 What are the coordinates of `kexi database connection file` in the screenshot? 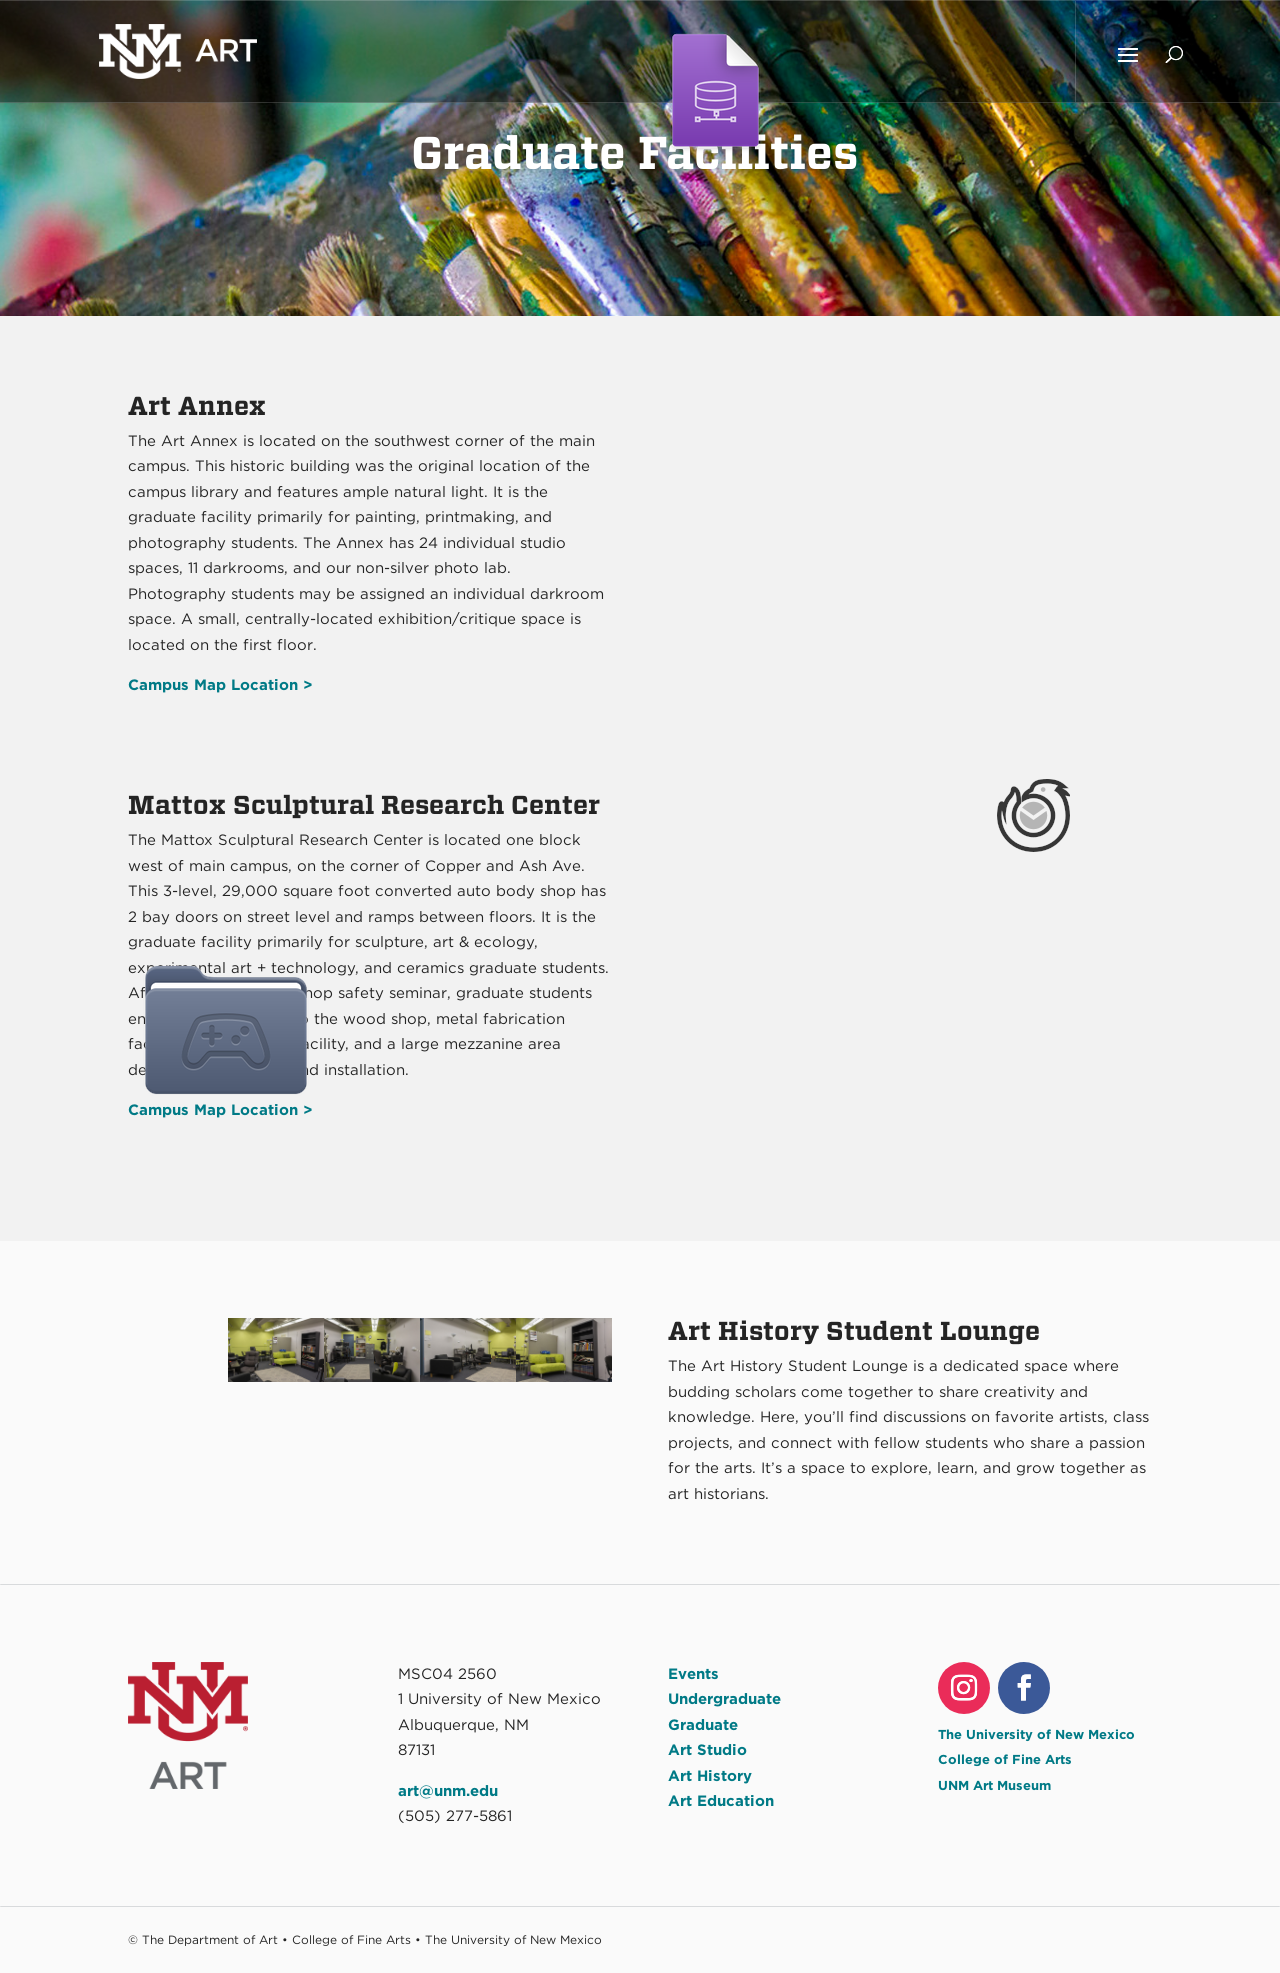 It's located at (715, 92).